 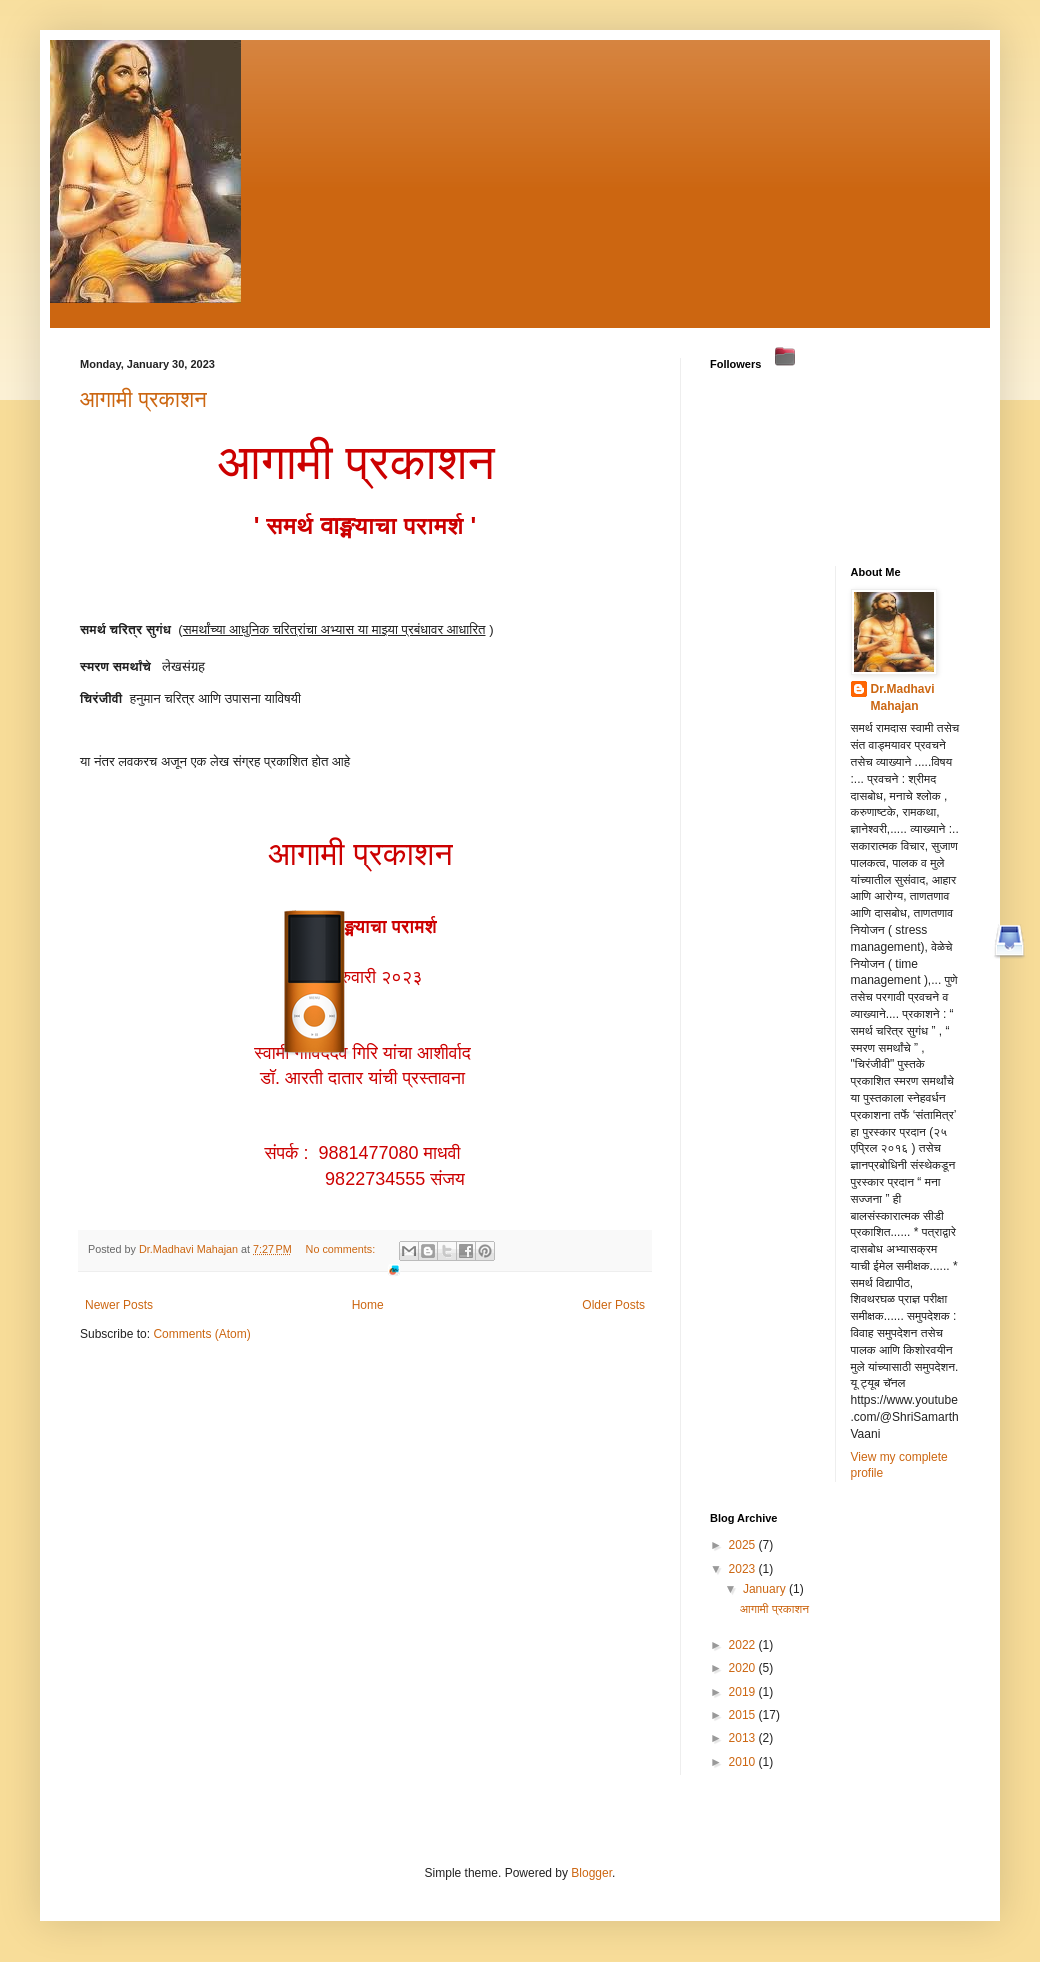 What do you see at coordinates (313, 983) in the screenshot?
I see `sync music to ipod nano device` at bounding box center [313, 983].